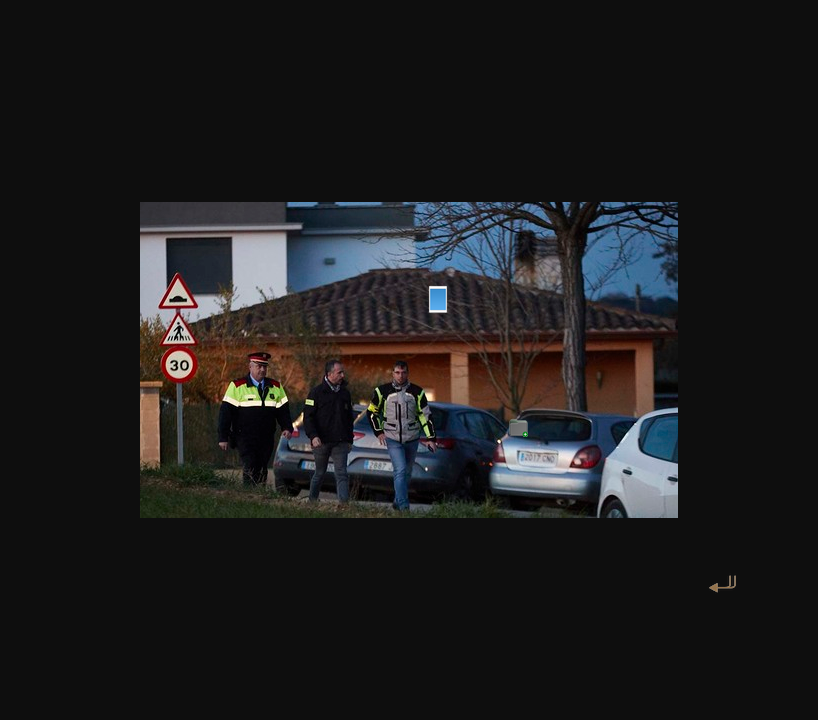 The width and height of the screenshot is (818, 720). Describe the element at coordinates (438, 297) in the screenshot. I see `iPad mini 2 device detected` at that location.